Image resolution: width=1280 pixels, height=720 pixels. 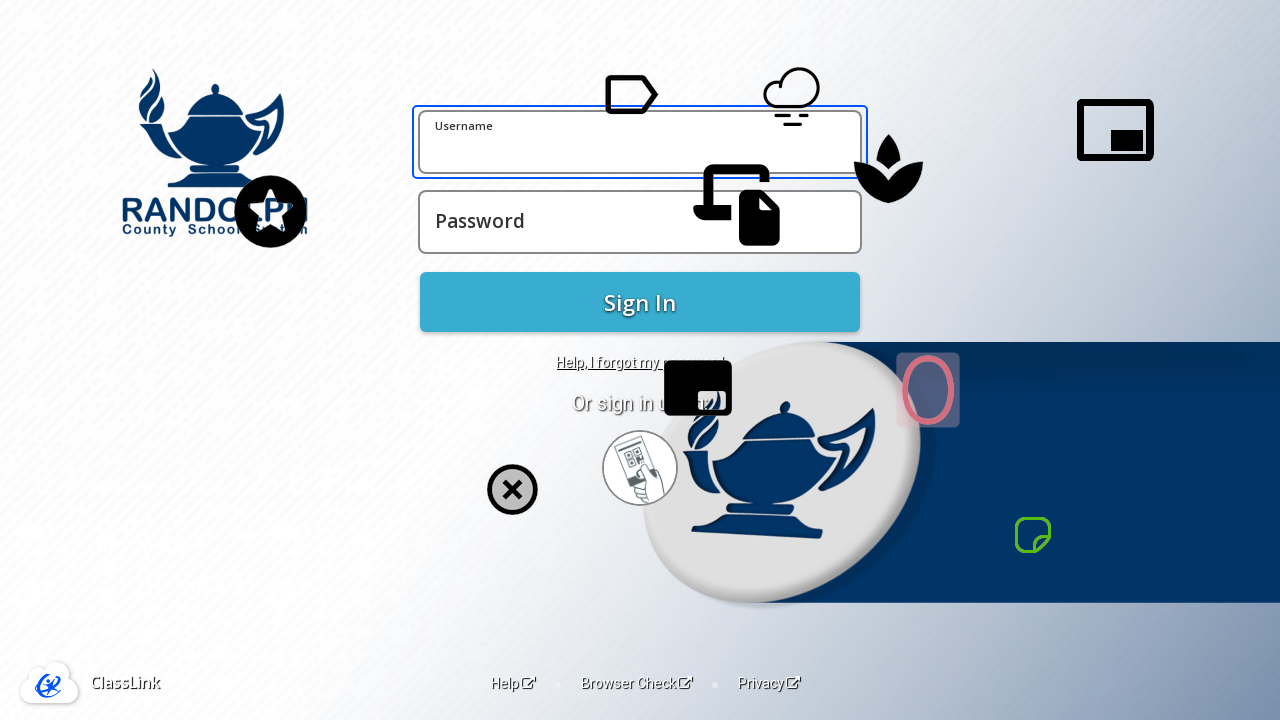 What do you see at coordinates (630, 94) in the screenshot?
I see `add a label or tag to an item` at bounding box center [630, 94].